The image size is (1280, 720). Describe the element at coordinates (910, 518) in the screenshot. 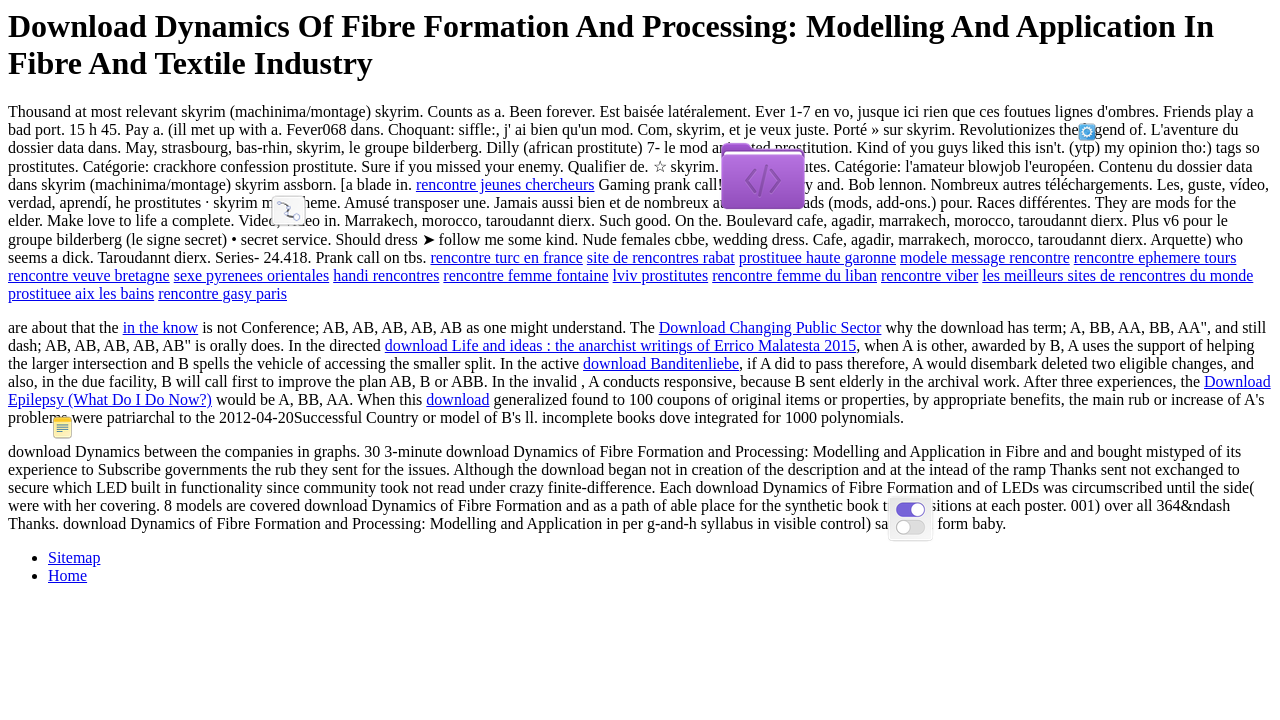

I see `open system tweaks or customization settings` at that location.